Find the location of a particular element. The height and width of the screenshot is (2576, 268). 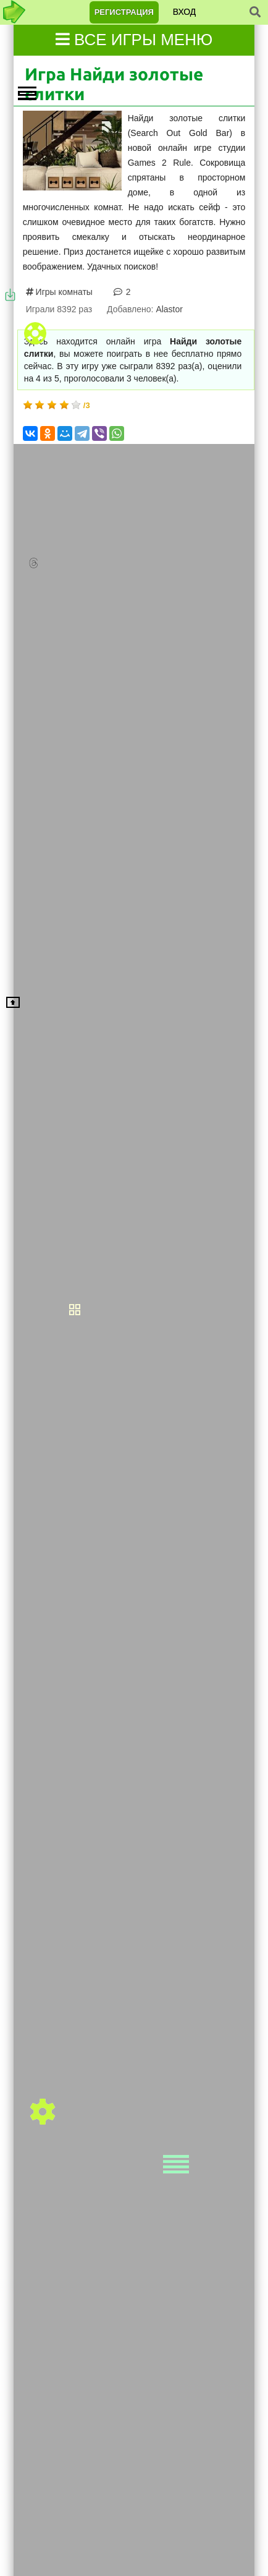

switch to day view in calendar is located at coordinates (27, 93).